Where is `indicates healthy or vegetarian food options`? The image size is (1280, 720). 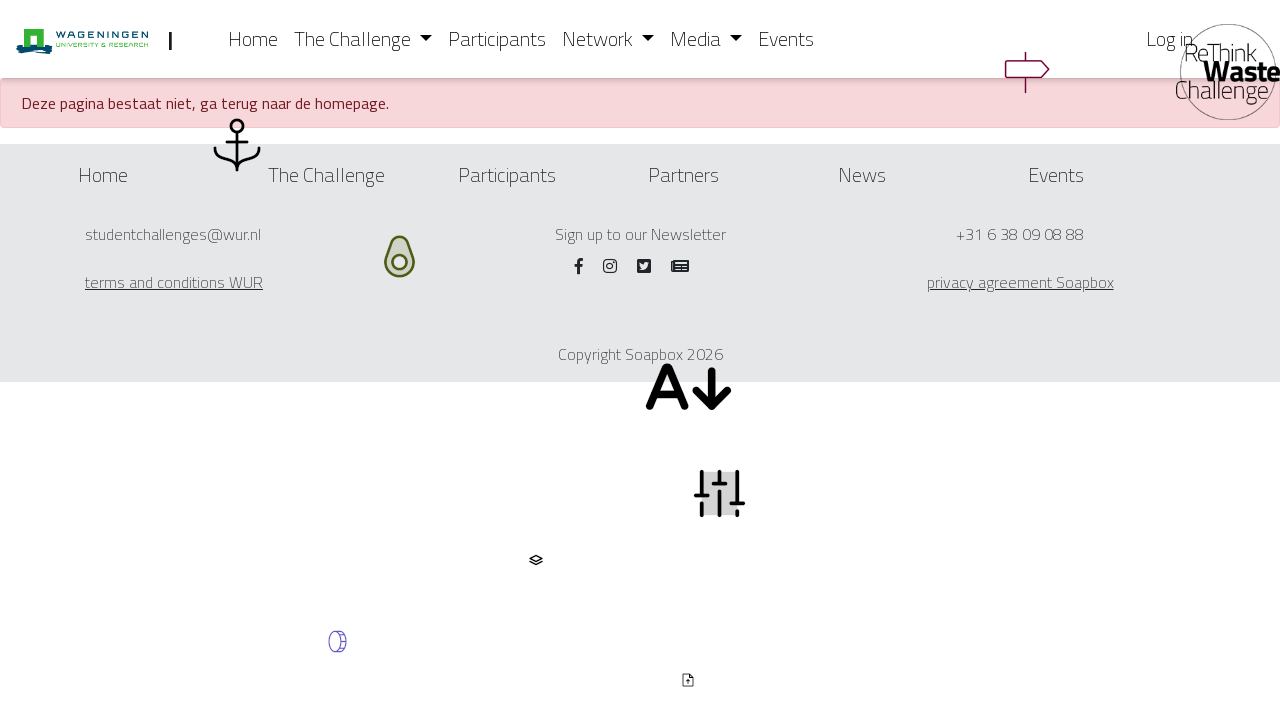 indicates healthy or vegetarian food options is located at coordinates (399, 256).